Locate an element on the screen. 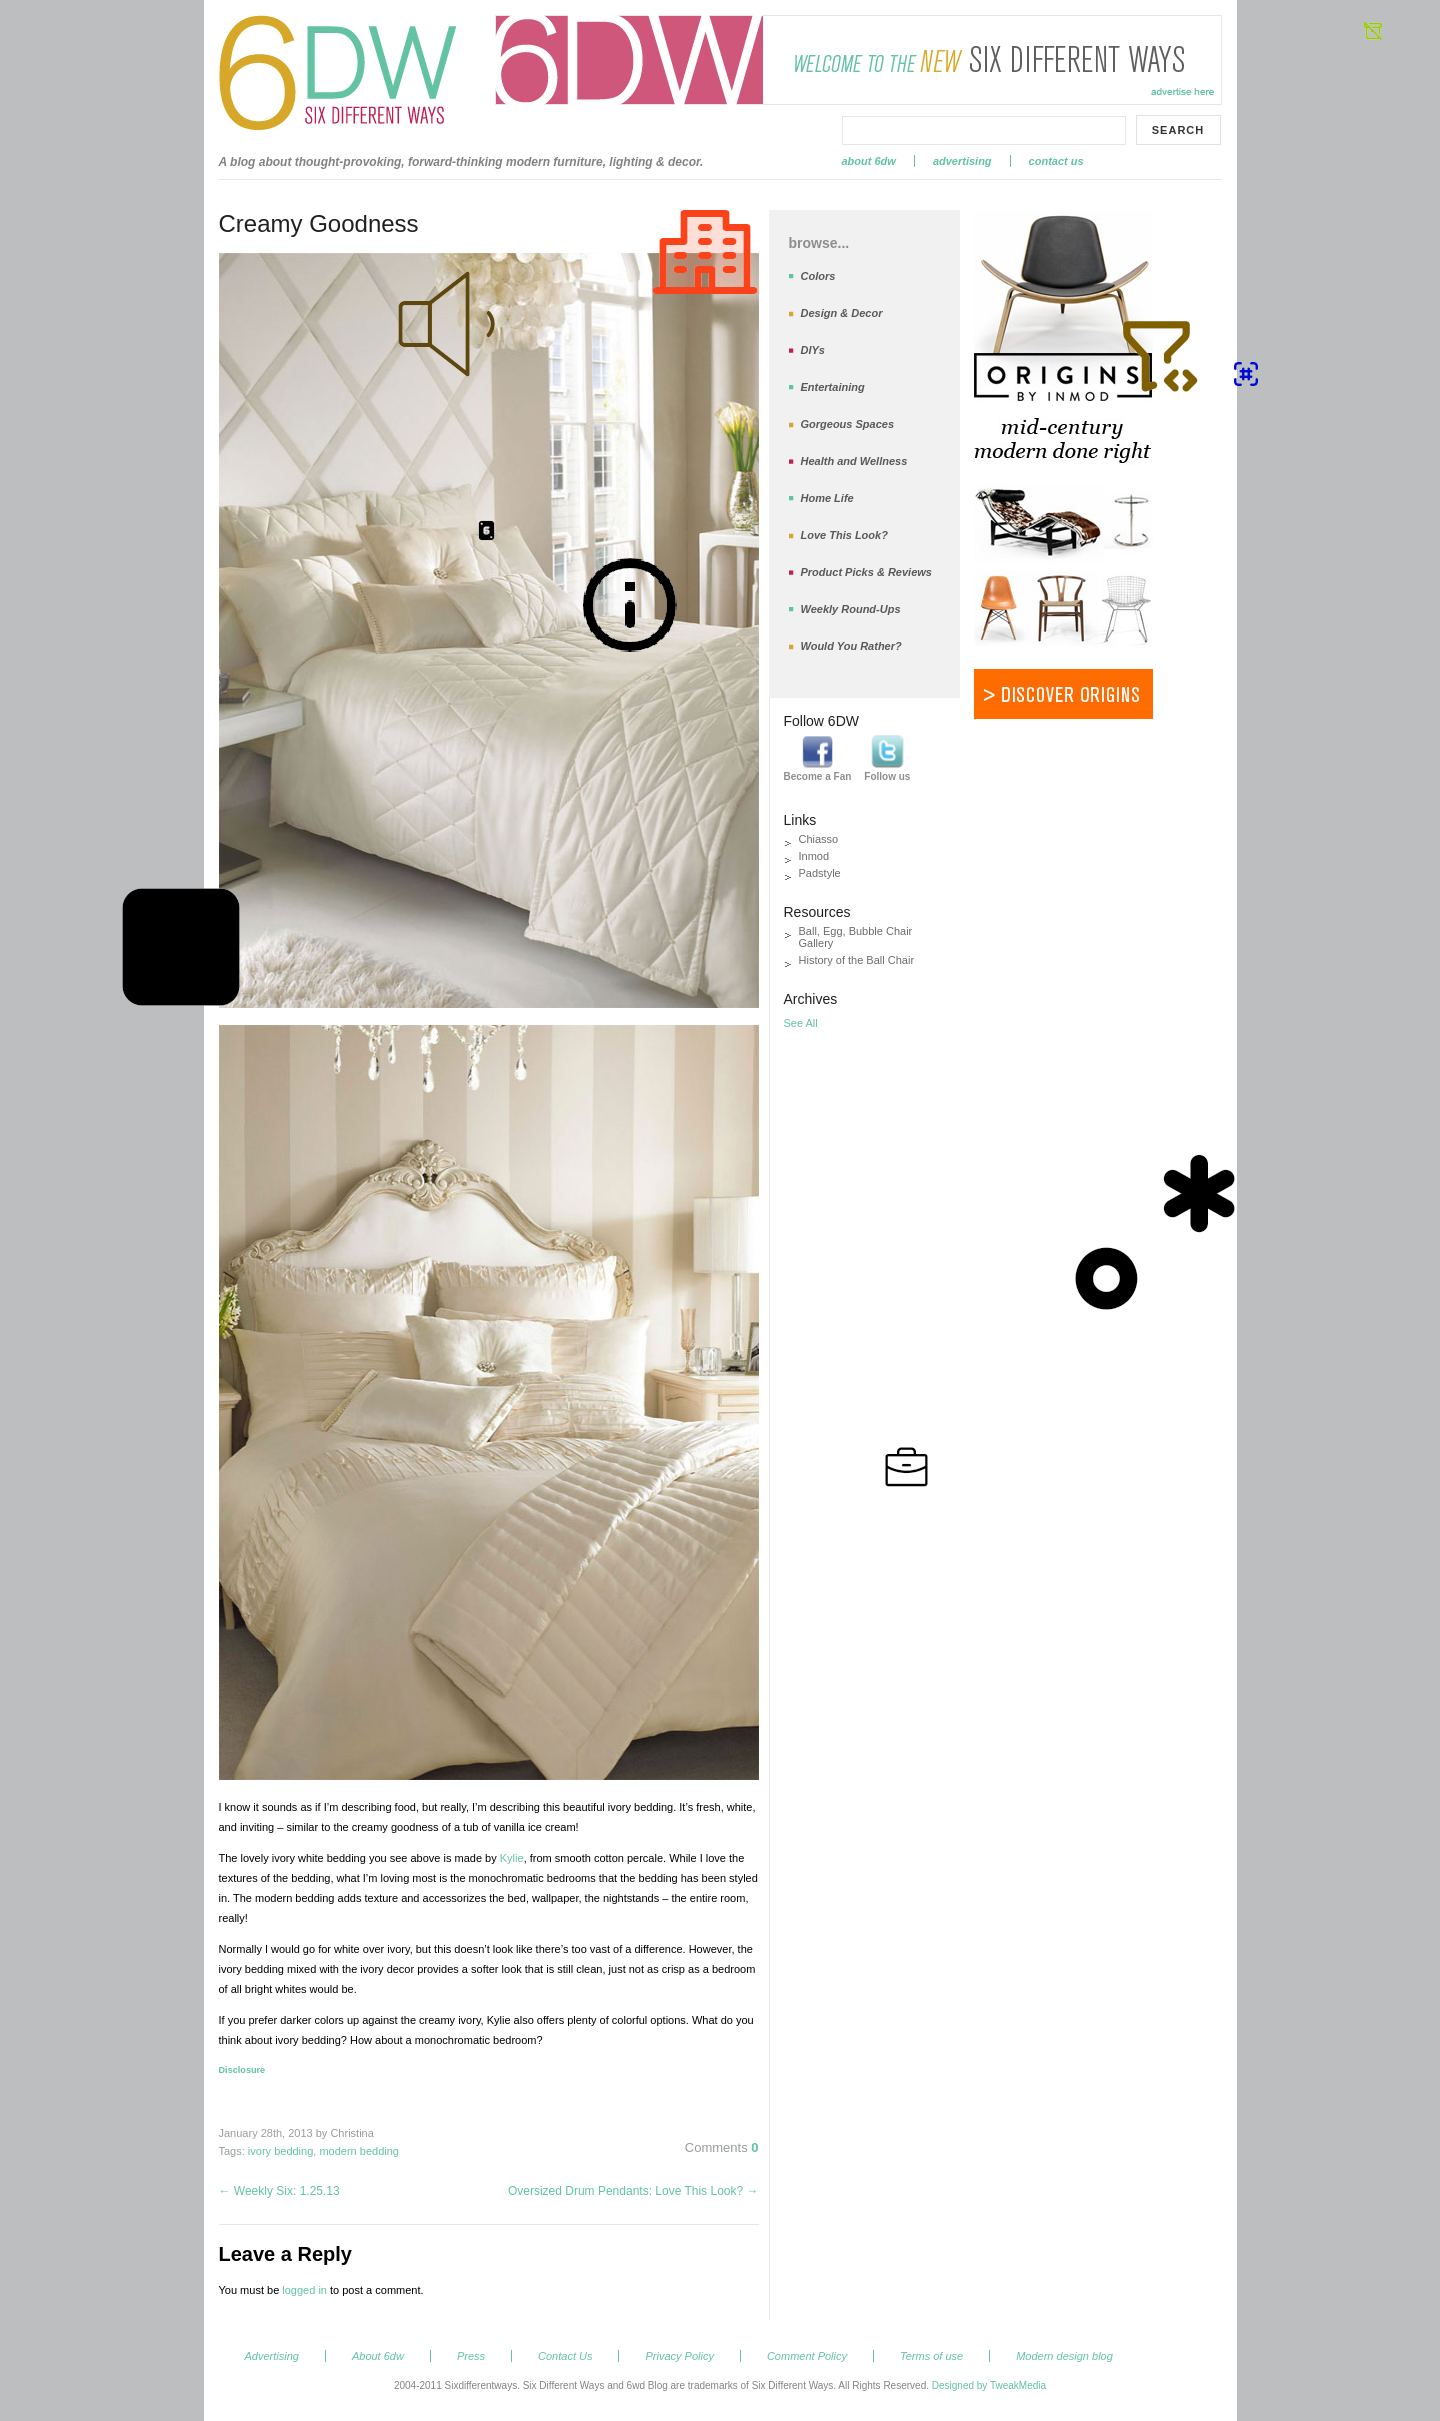  adjust volume to low level is located at coordinates (455, 324).